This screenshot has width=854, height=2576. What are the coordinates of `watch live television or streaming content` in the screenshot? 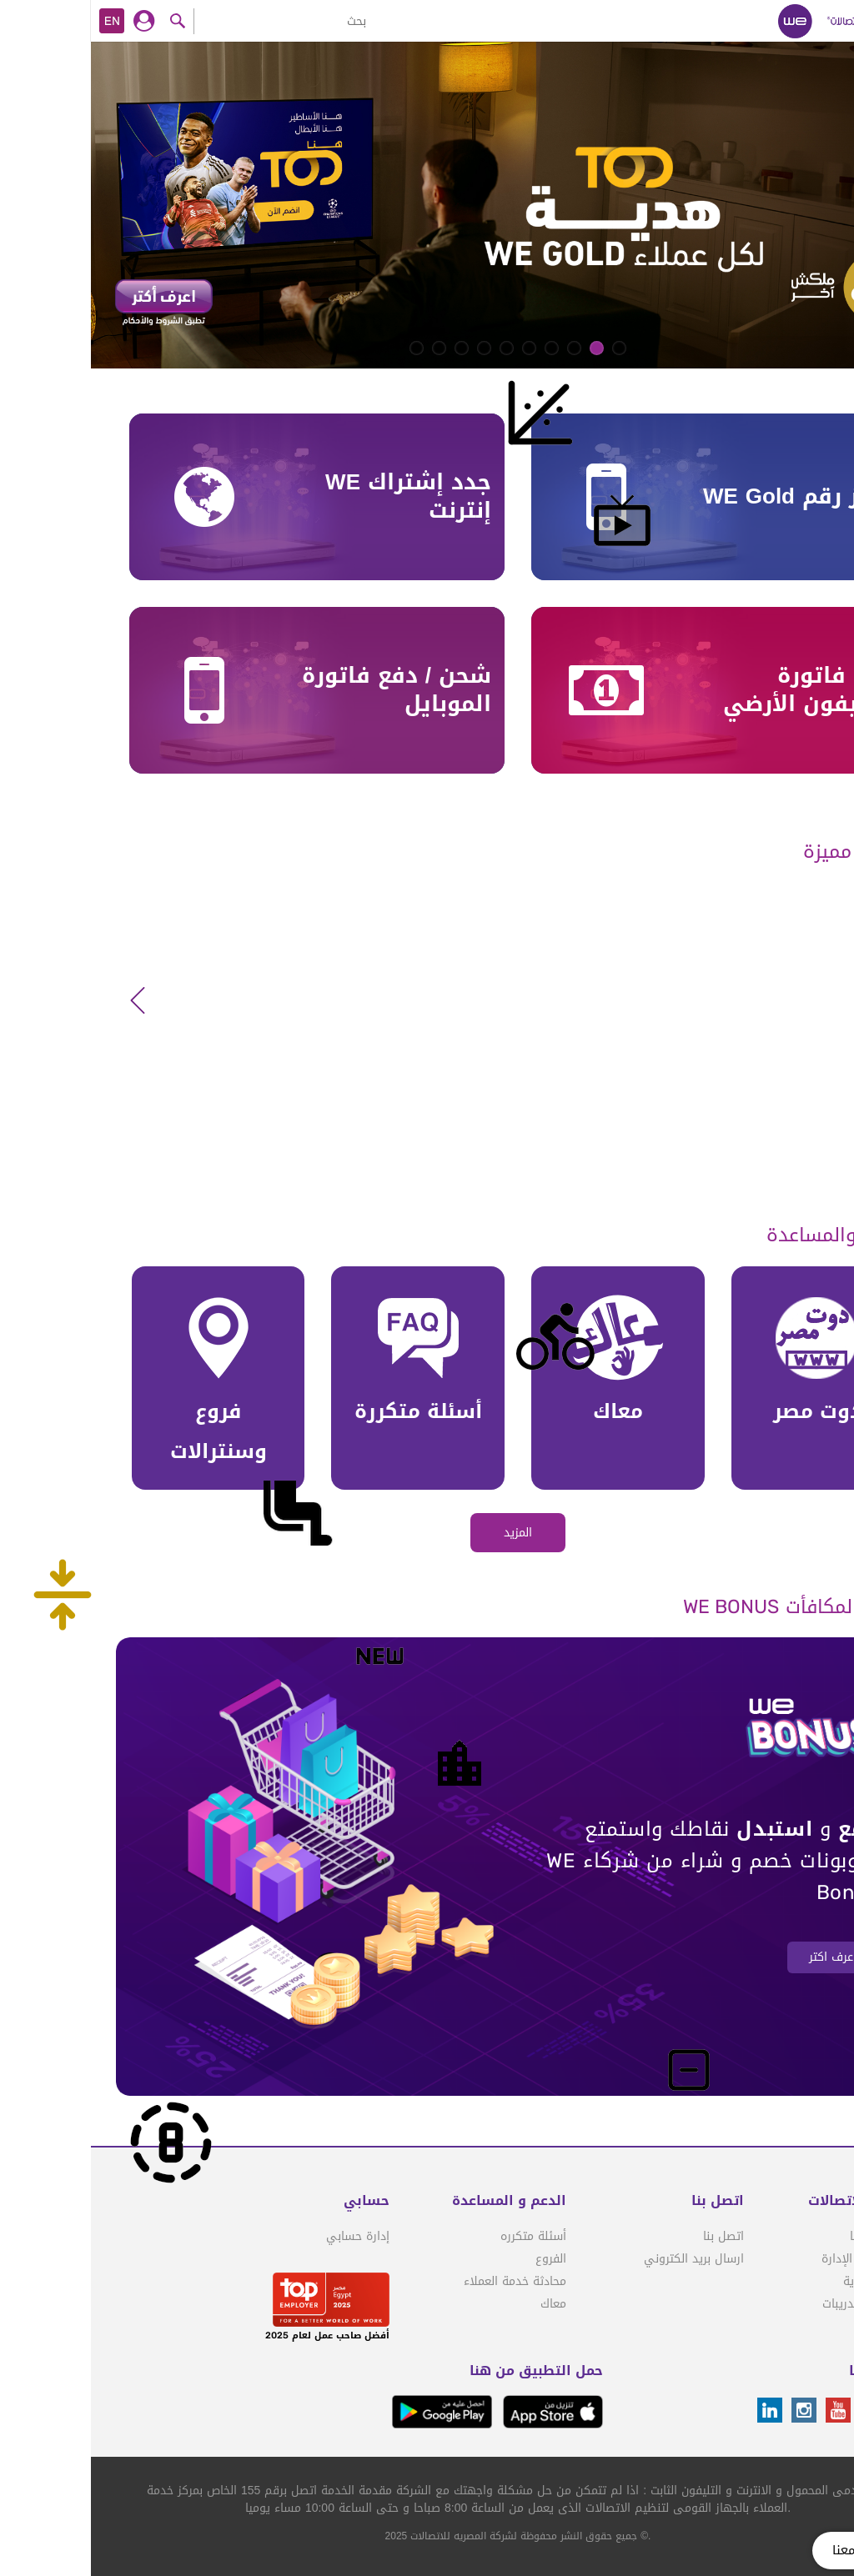 It's located at (622, 520).